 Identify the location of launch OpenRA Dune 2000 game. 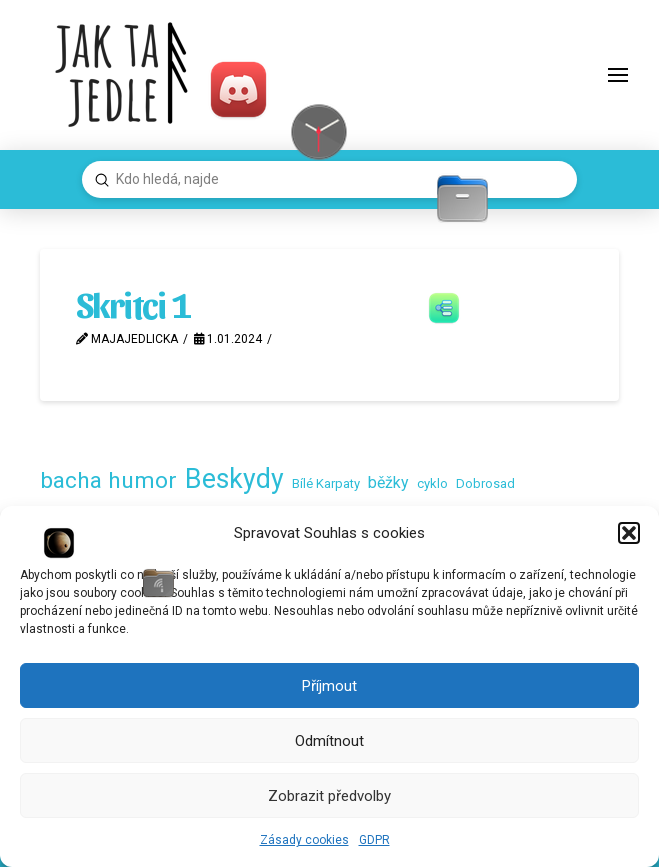
(59, 543).